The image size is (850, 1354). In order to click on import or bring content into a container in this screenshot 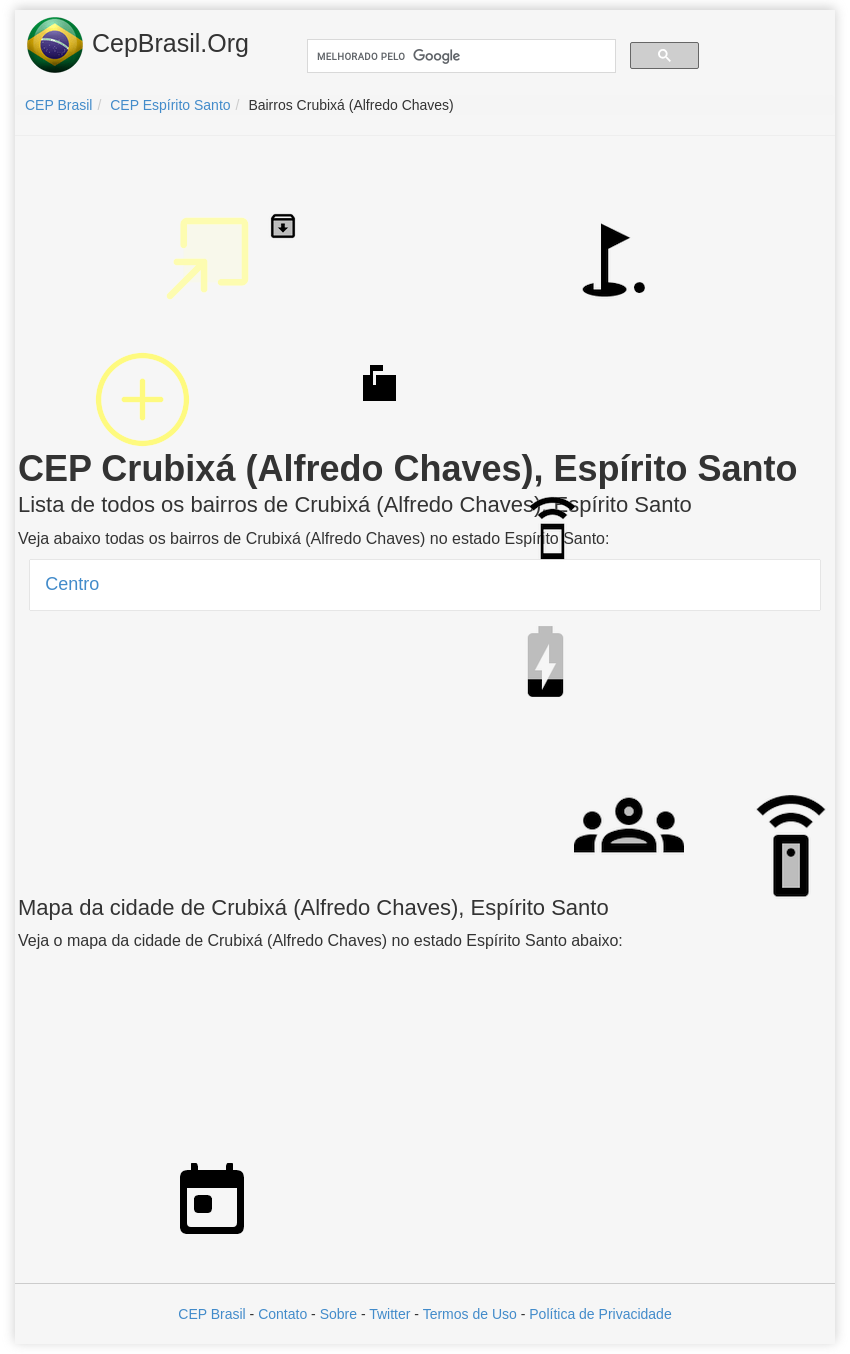, I will do `click(207, 258)`.